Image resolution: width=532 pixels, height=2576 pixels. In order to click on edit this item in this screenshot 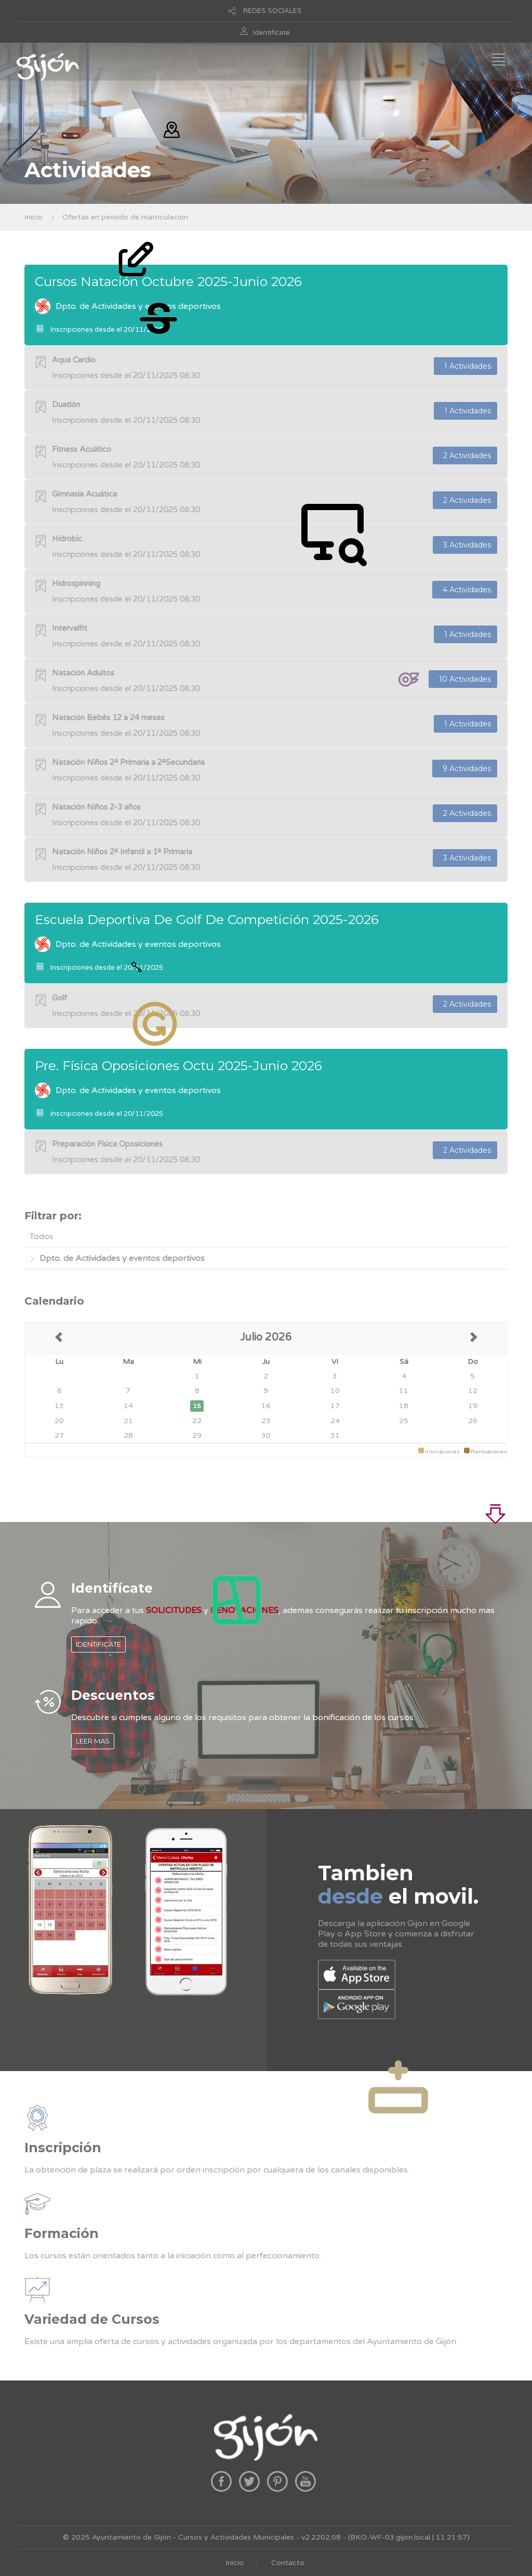, I will do `click(135, 260)`.